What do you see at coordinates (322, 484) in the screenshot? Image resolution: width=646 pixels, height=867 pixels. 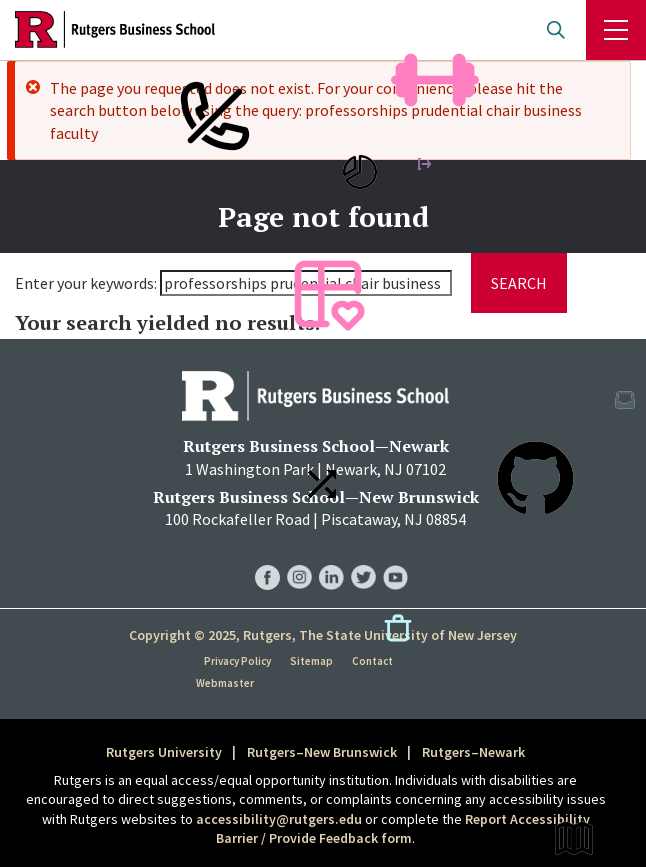 I see `shuffle playlist or queue order` at bounding box center [322, 484].